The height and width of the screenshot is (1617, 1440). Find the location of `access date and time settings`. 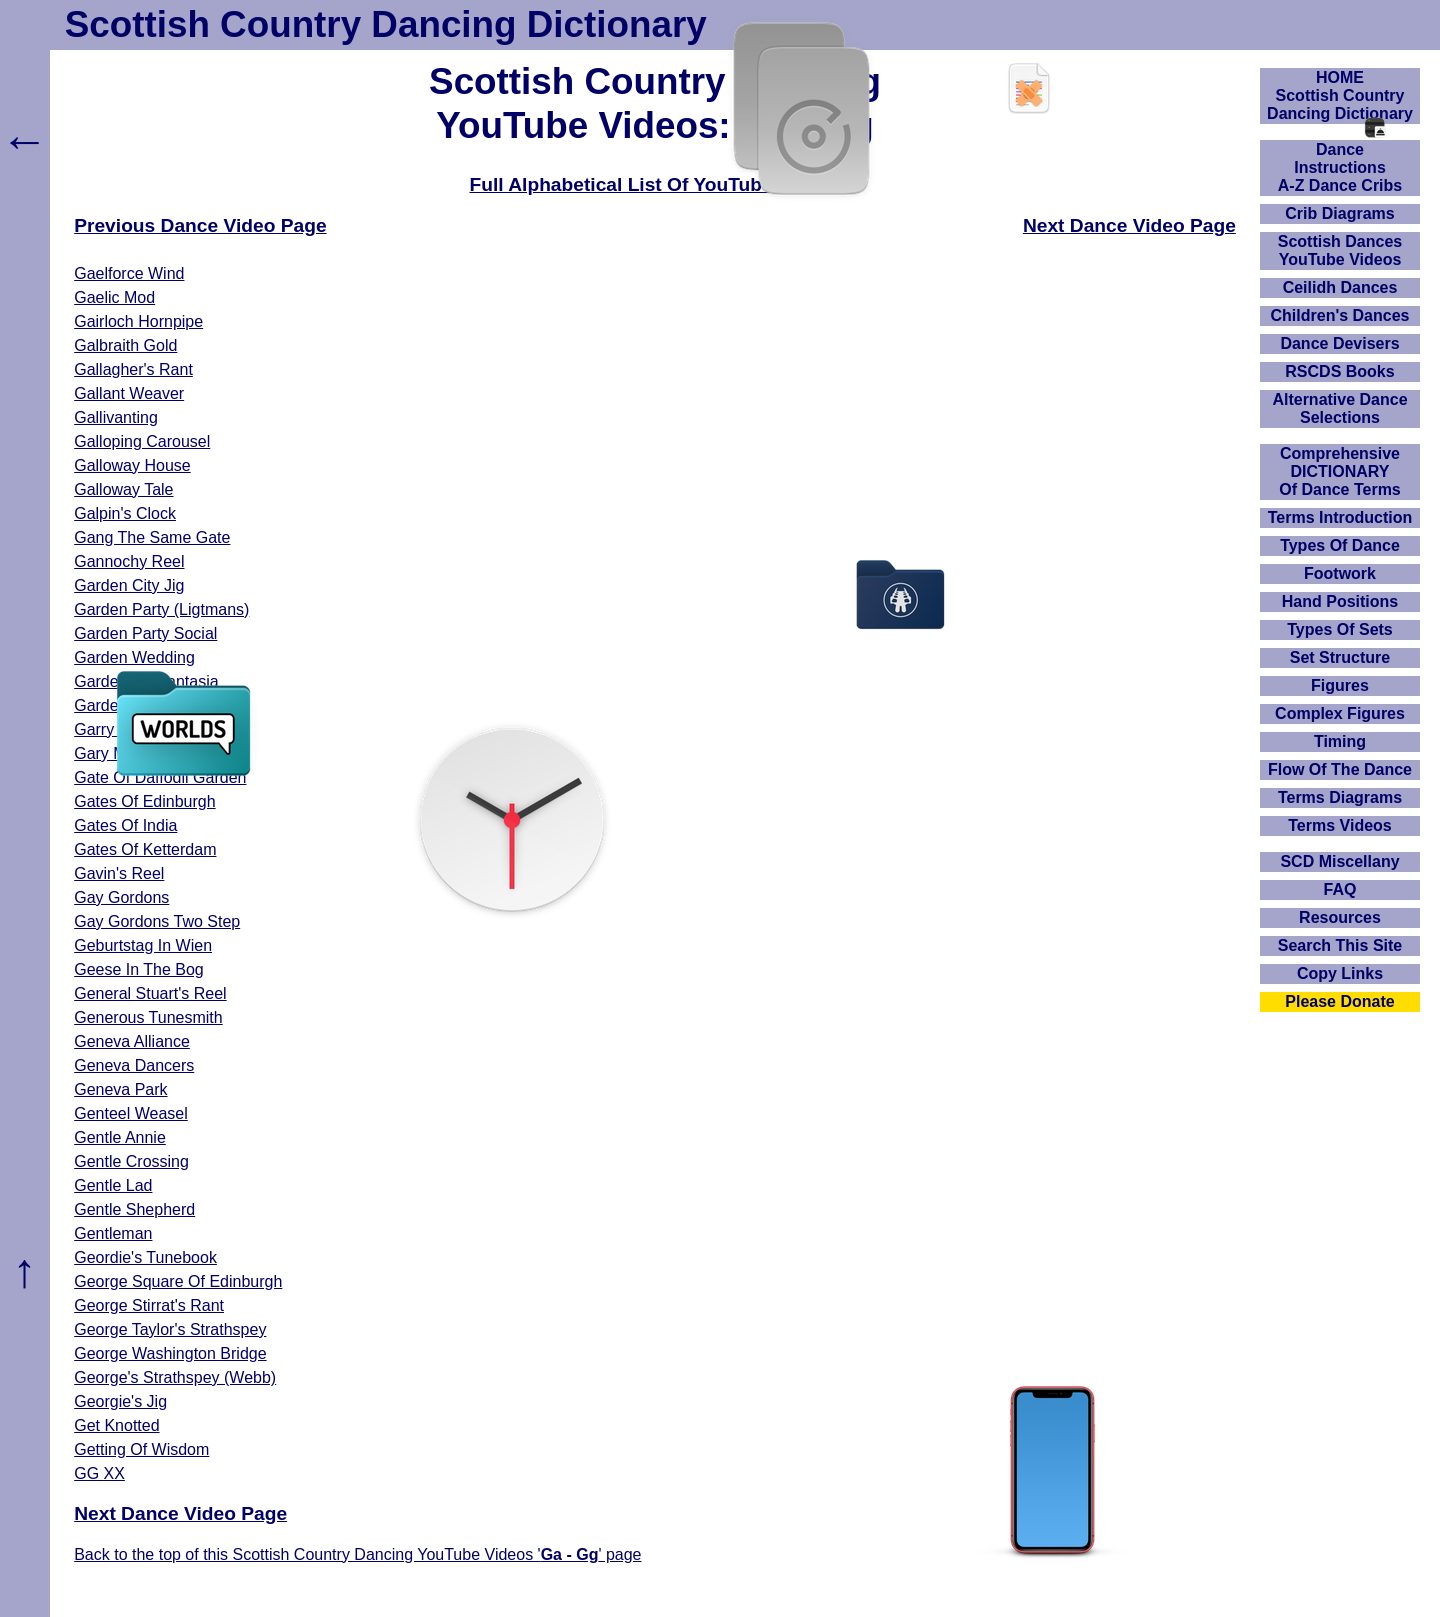

access date and time settings is located at coordinates (512, 820).